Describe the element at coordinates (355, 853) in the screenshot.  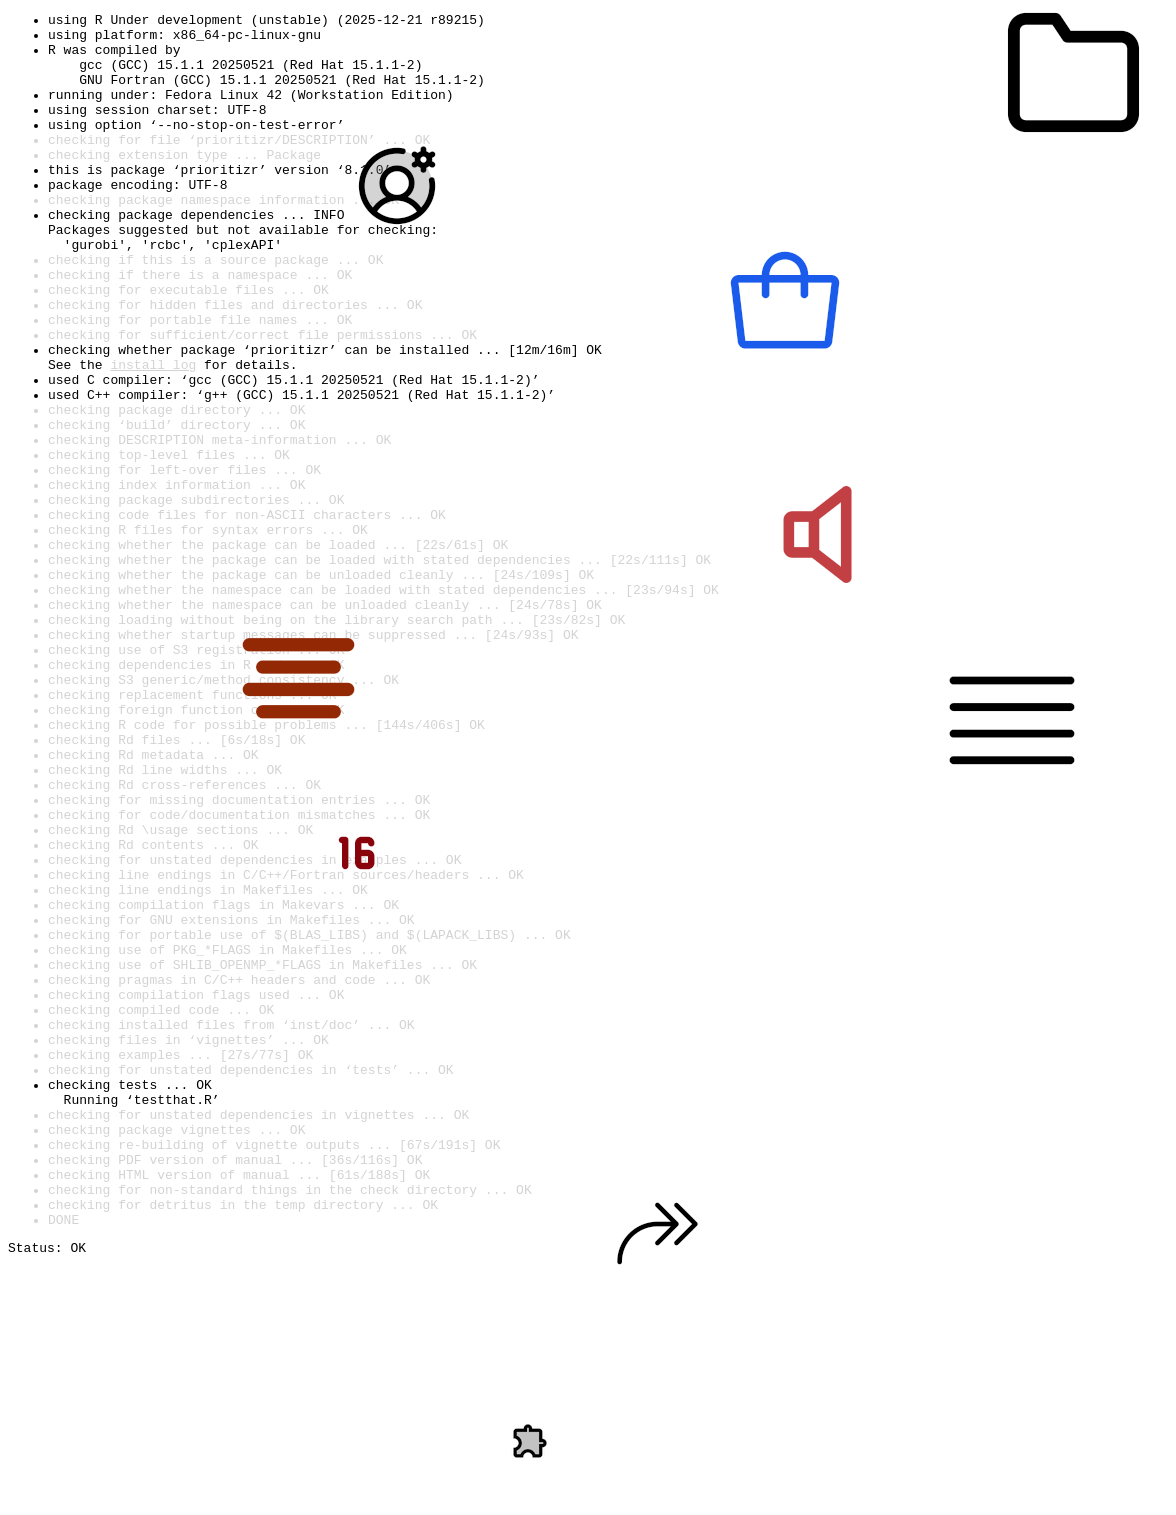
I see `indicates item number 16 in a list or sequence` at that location.